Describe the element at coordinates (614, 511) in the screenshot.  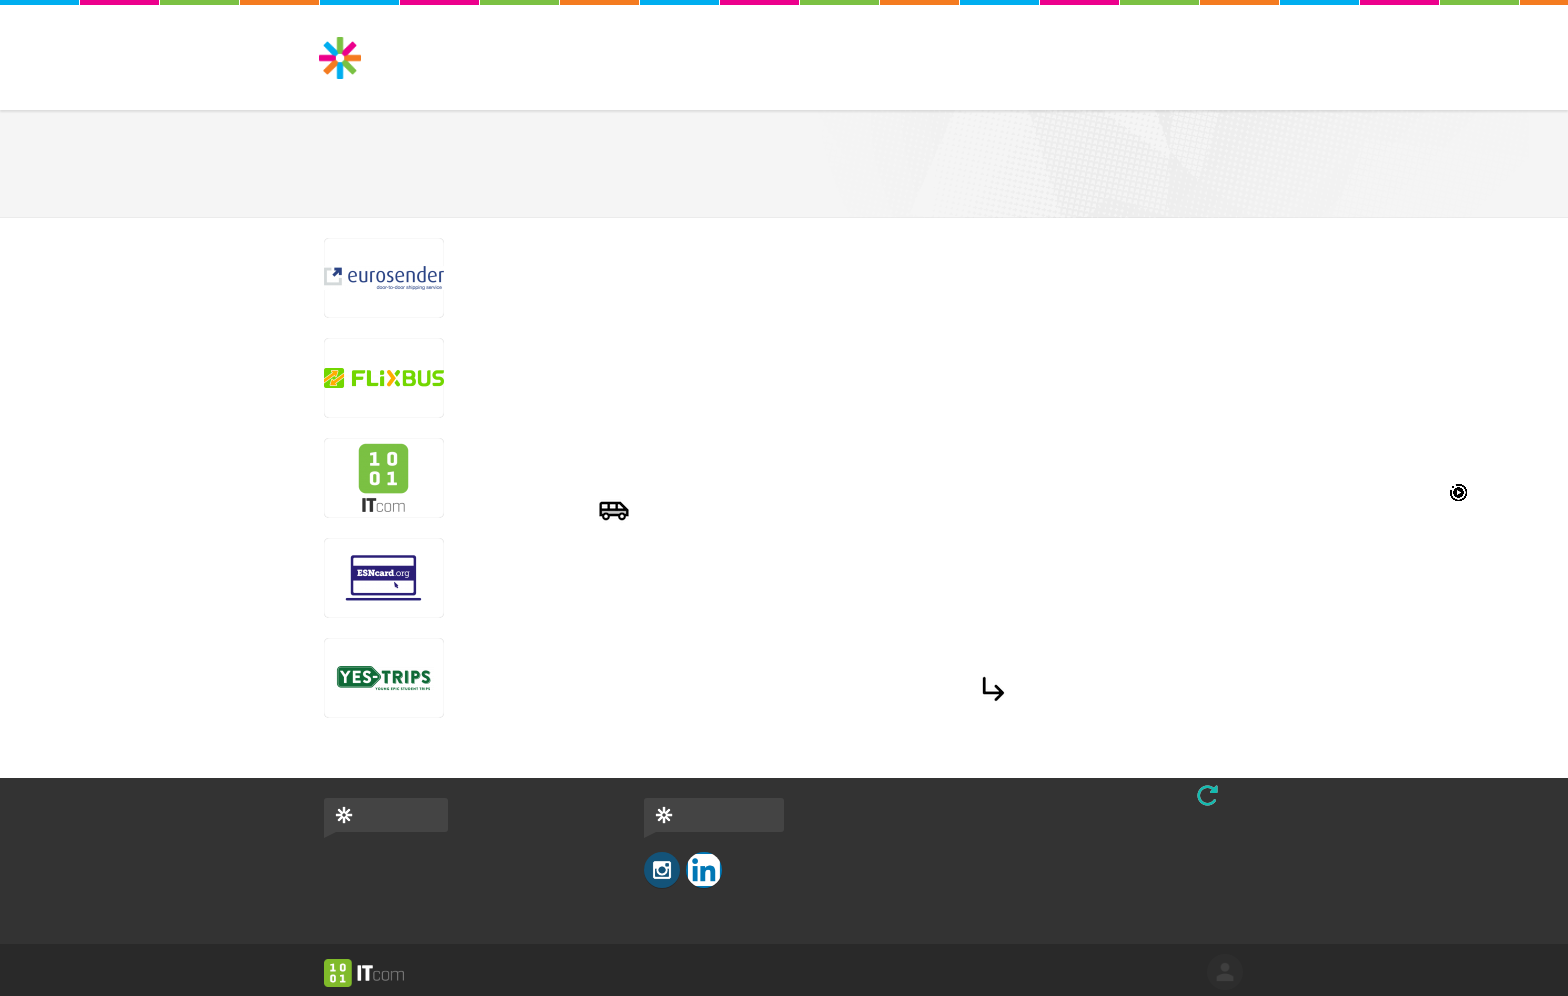
I see `access airport shuttle services` at that location.